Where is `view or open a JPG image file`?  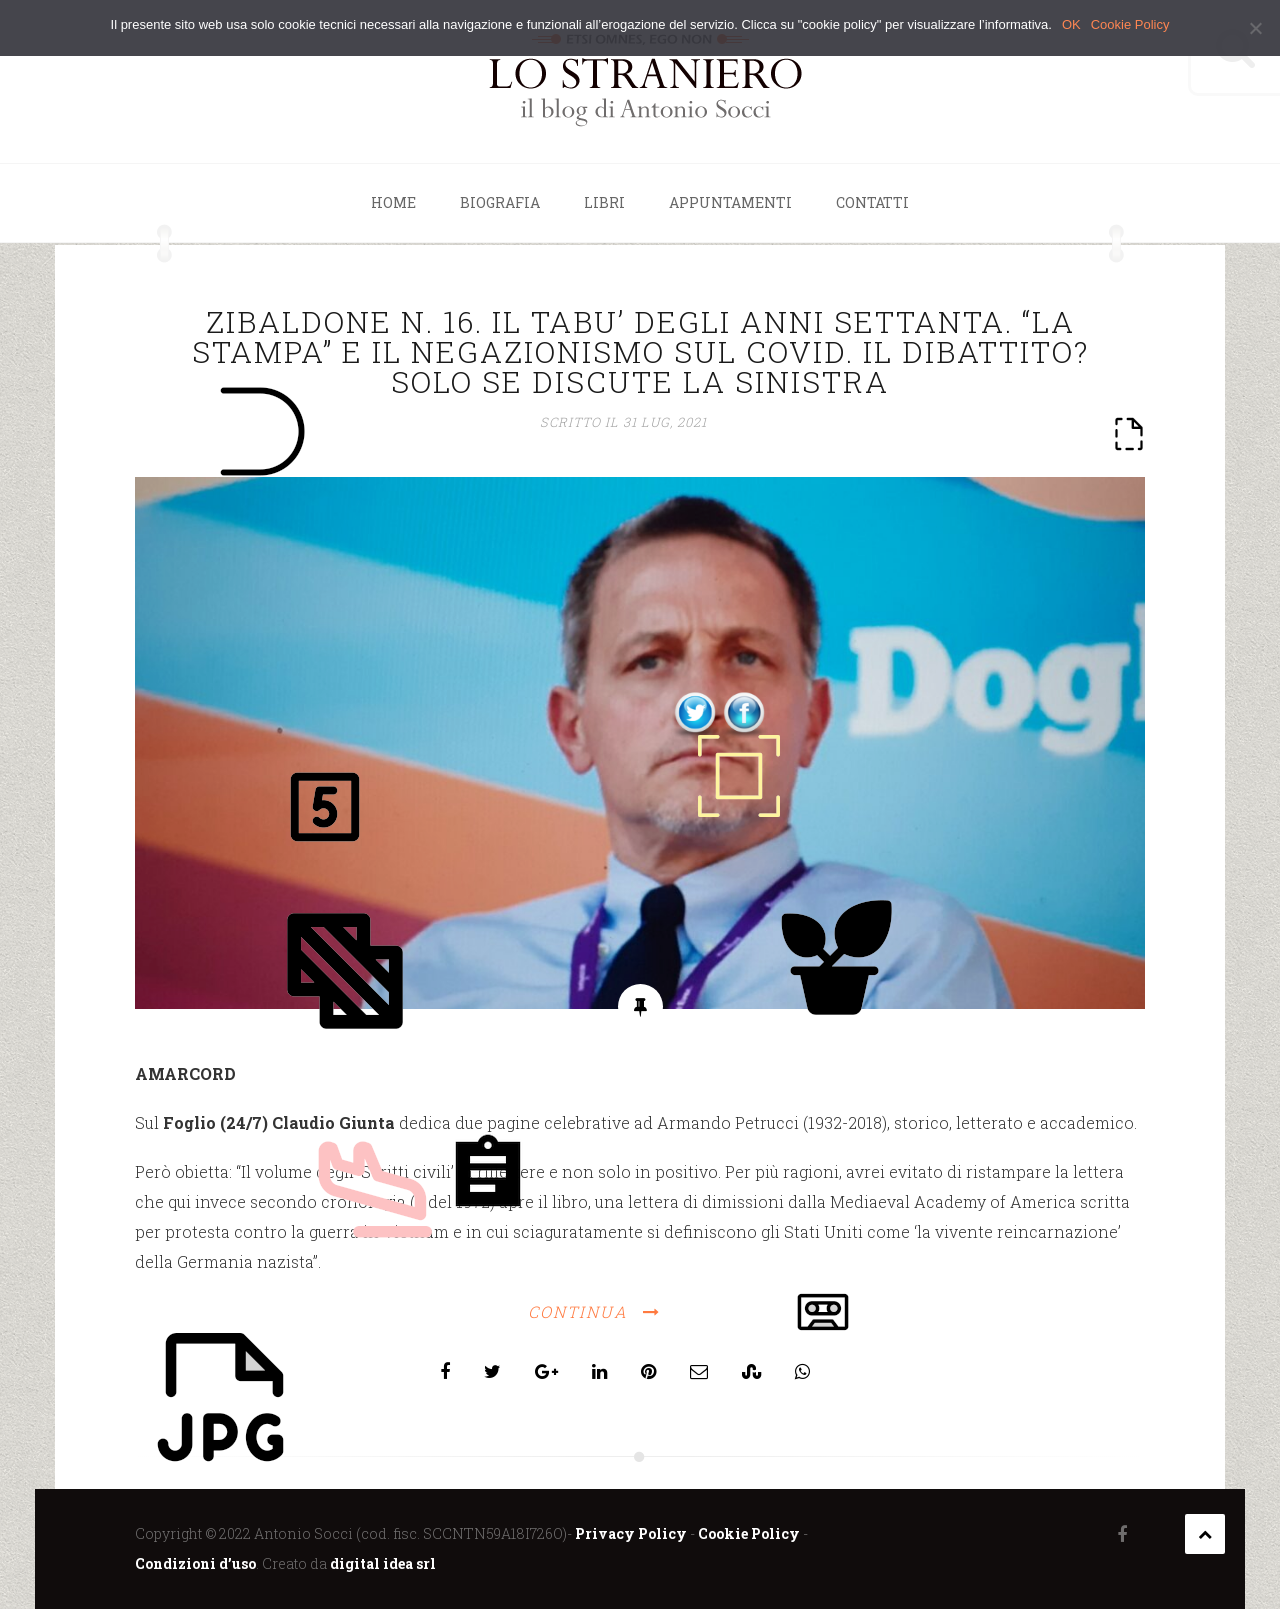
view or open a JPG image file is located at coordinates (224, 1402).